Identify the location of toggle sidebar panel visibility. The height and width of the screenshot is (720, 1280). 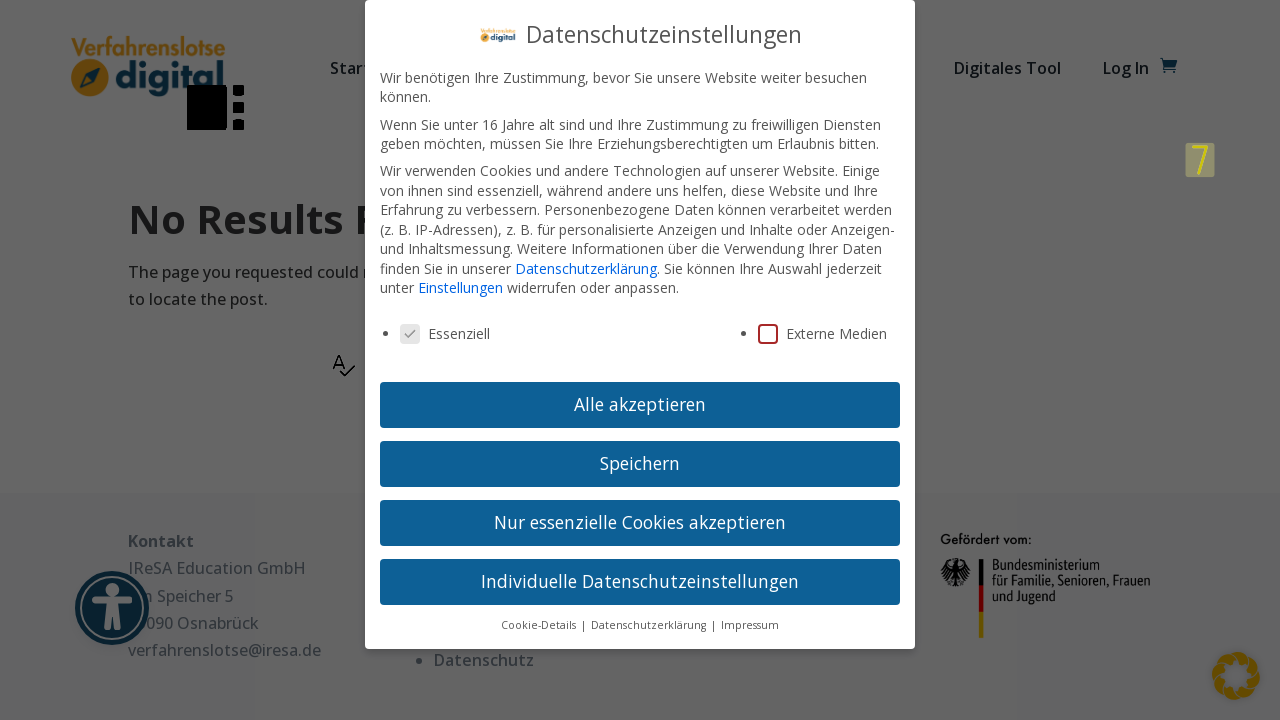
(215, 107).